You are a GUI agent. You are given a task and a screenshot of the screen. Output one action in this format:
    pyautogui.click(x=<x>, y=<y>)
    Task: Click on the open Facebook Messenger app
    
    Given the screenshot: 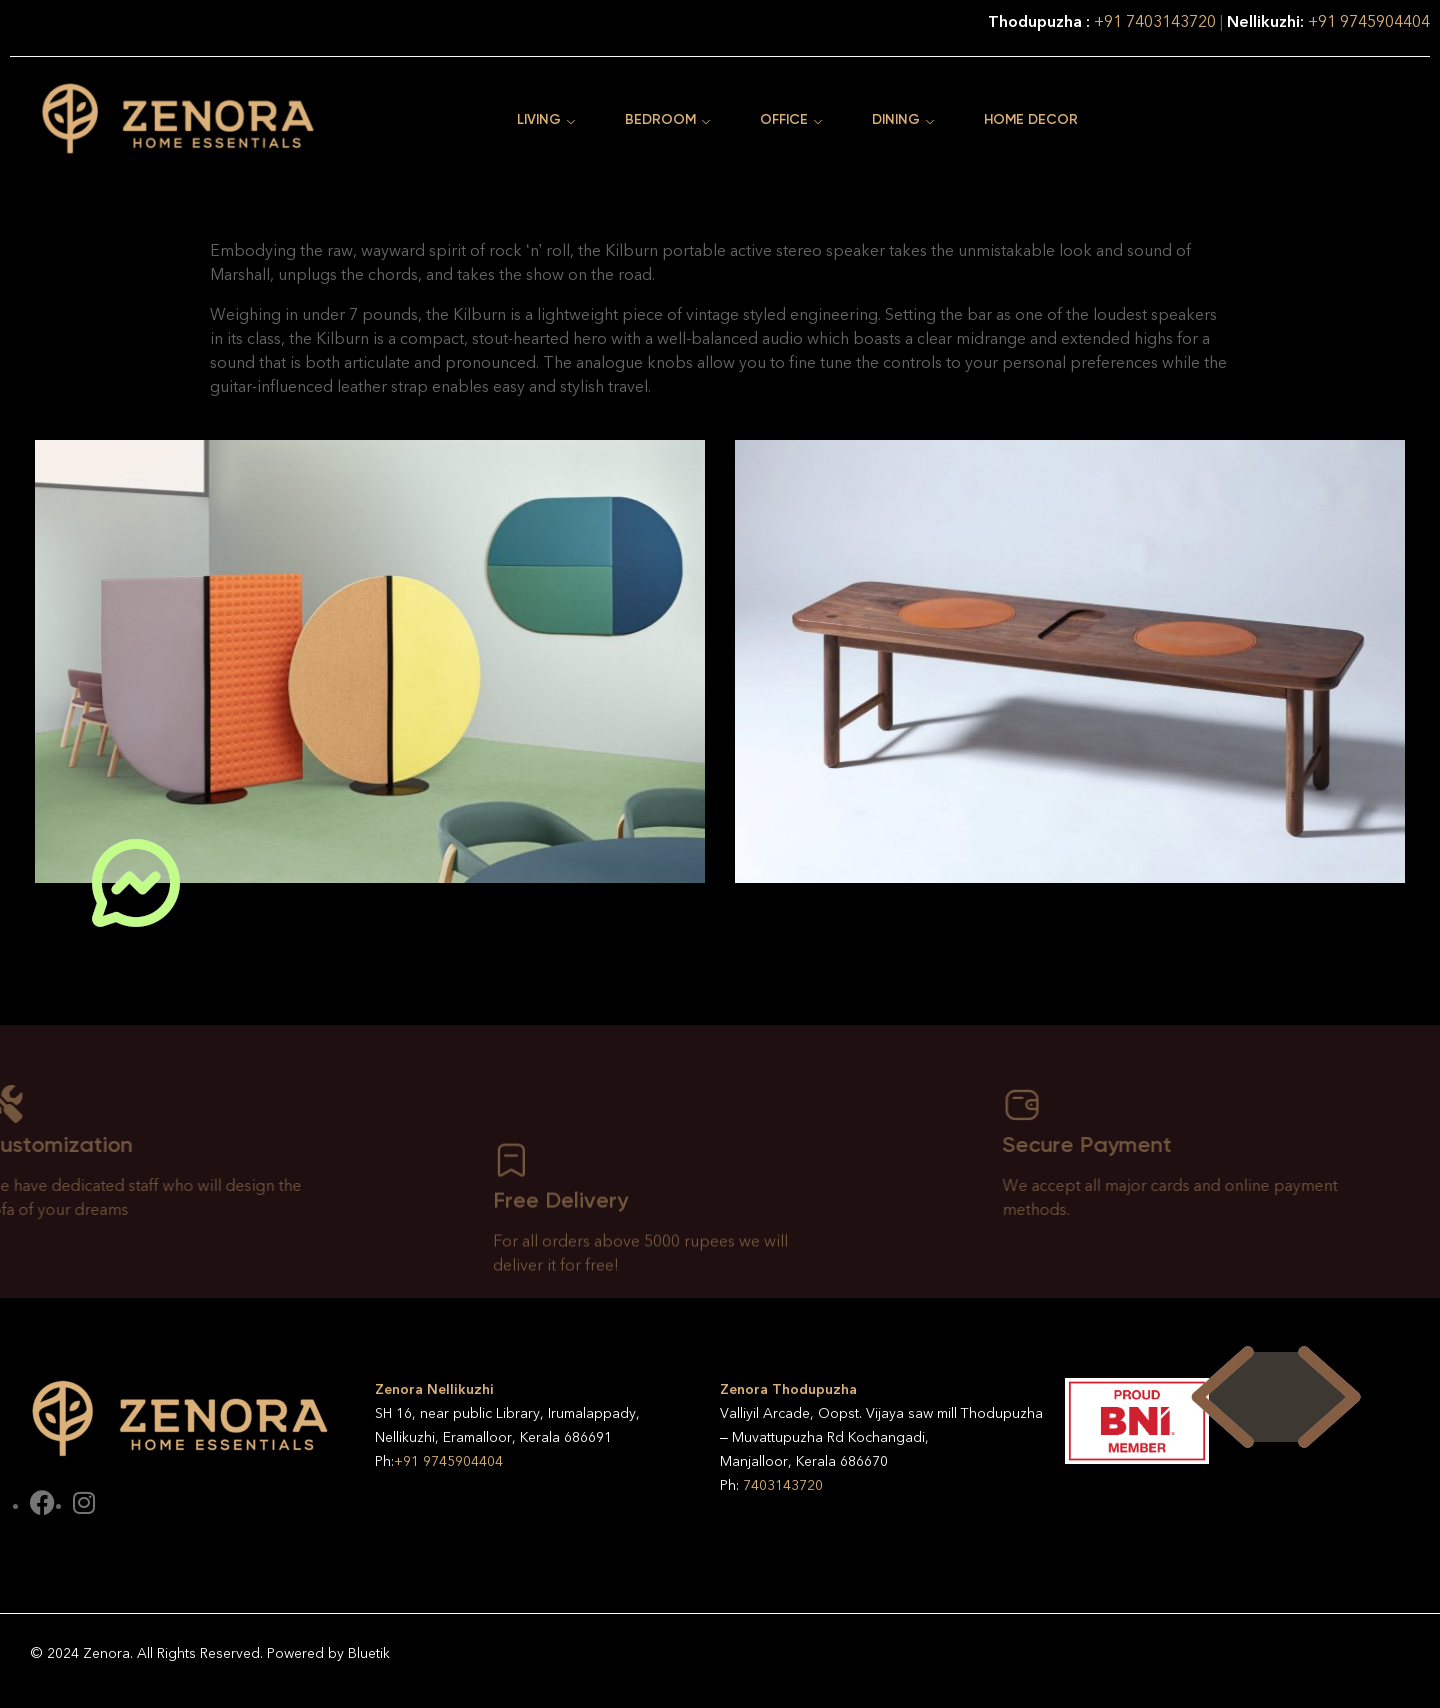 What is the action you would take?
    pyautogui.click(x=136, y=883)
    